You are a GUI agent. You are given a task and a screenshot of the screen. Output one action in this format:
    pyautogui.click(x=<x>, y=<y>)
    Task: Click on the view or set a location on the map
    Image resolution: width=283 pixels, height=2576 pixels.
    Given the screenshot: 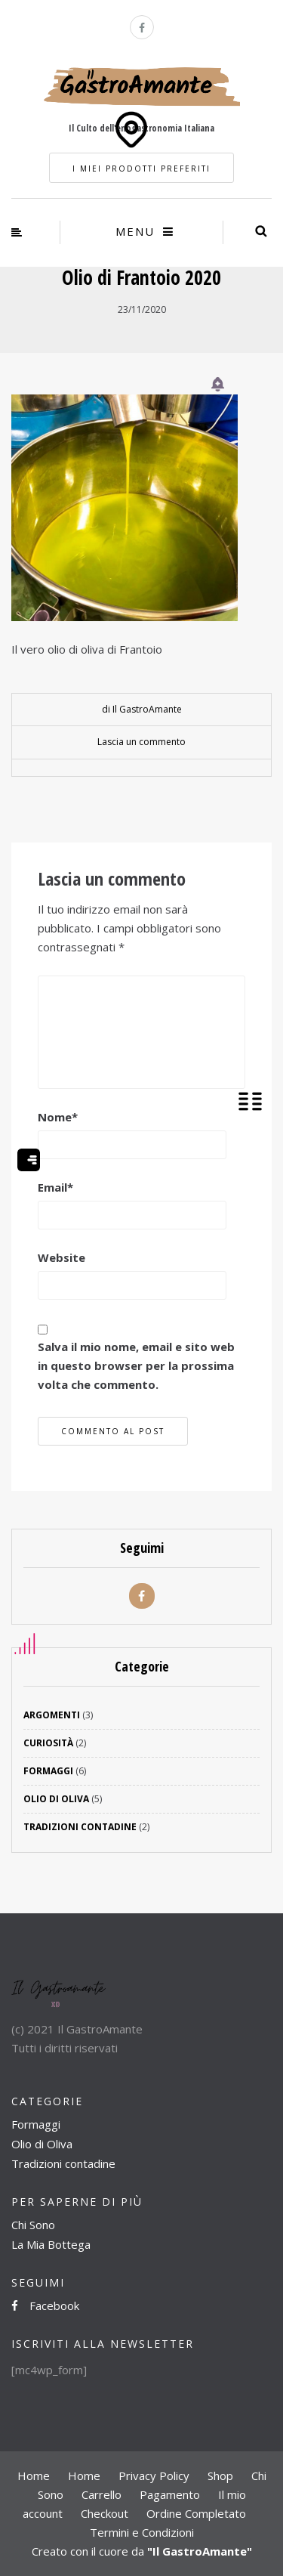 What is the action you would take?
    pyautogui.click(x=131, y=129)
    